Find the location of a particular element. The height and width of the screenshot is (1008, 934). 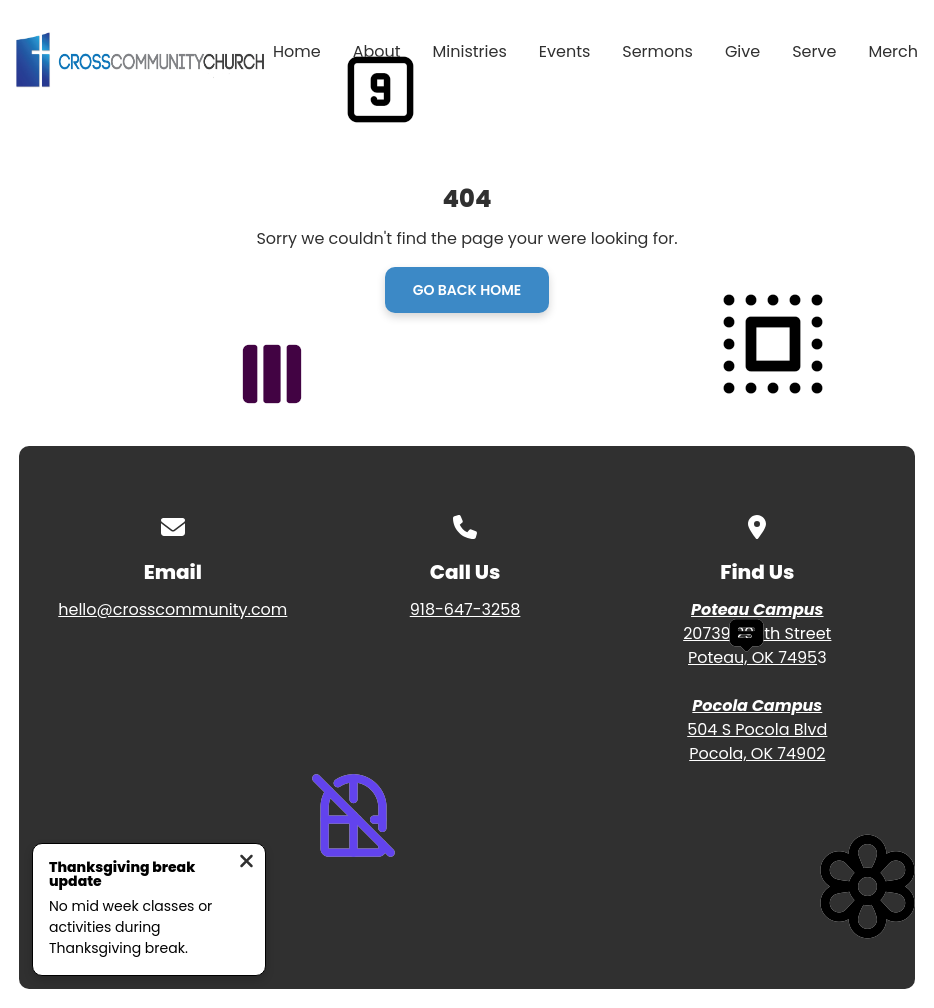

switch to three-column layout is located at coordinates (272, 374).